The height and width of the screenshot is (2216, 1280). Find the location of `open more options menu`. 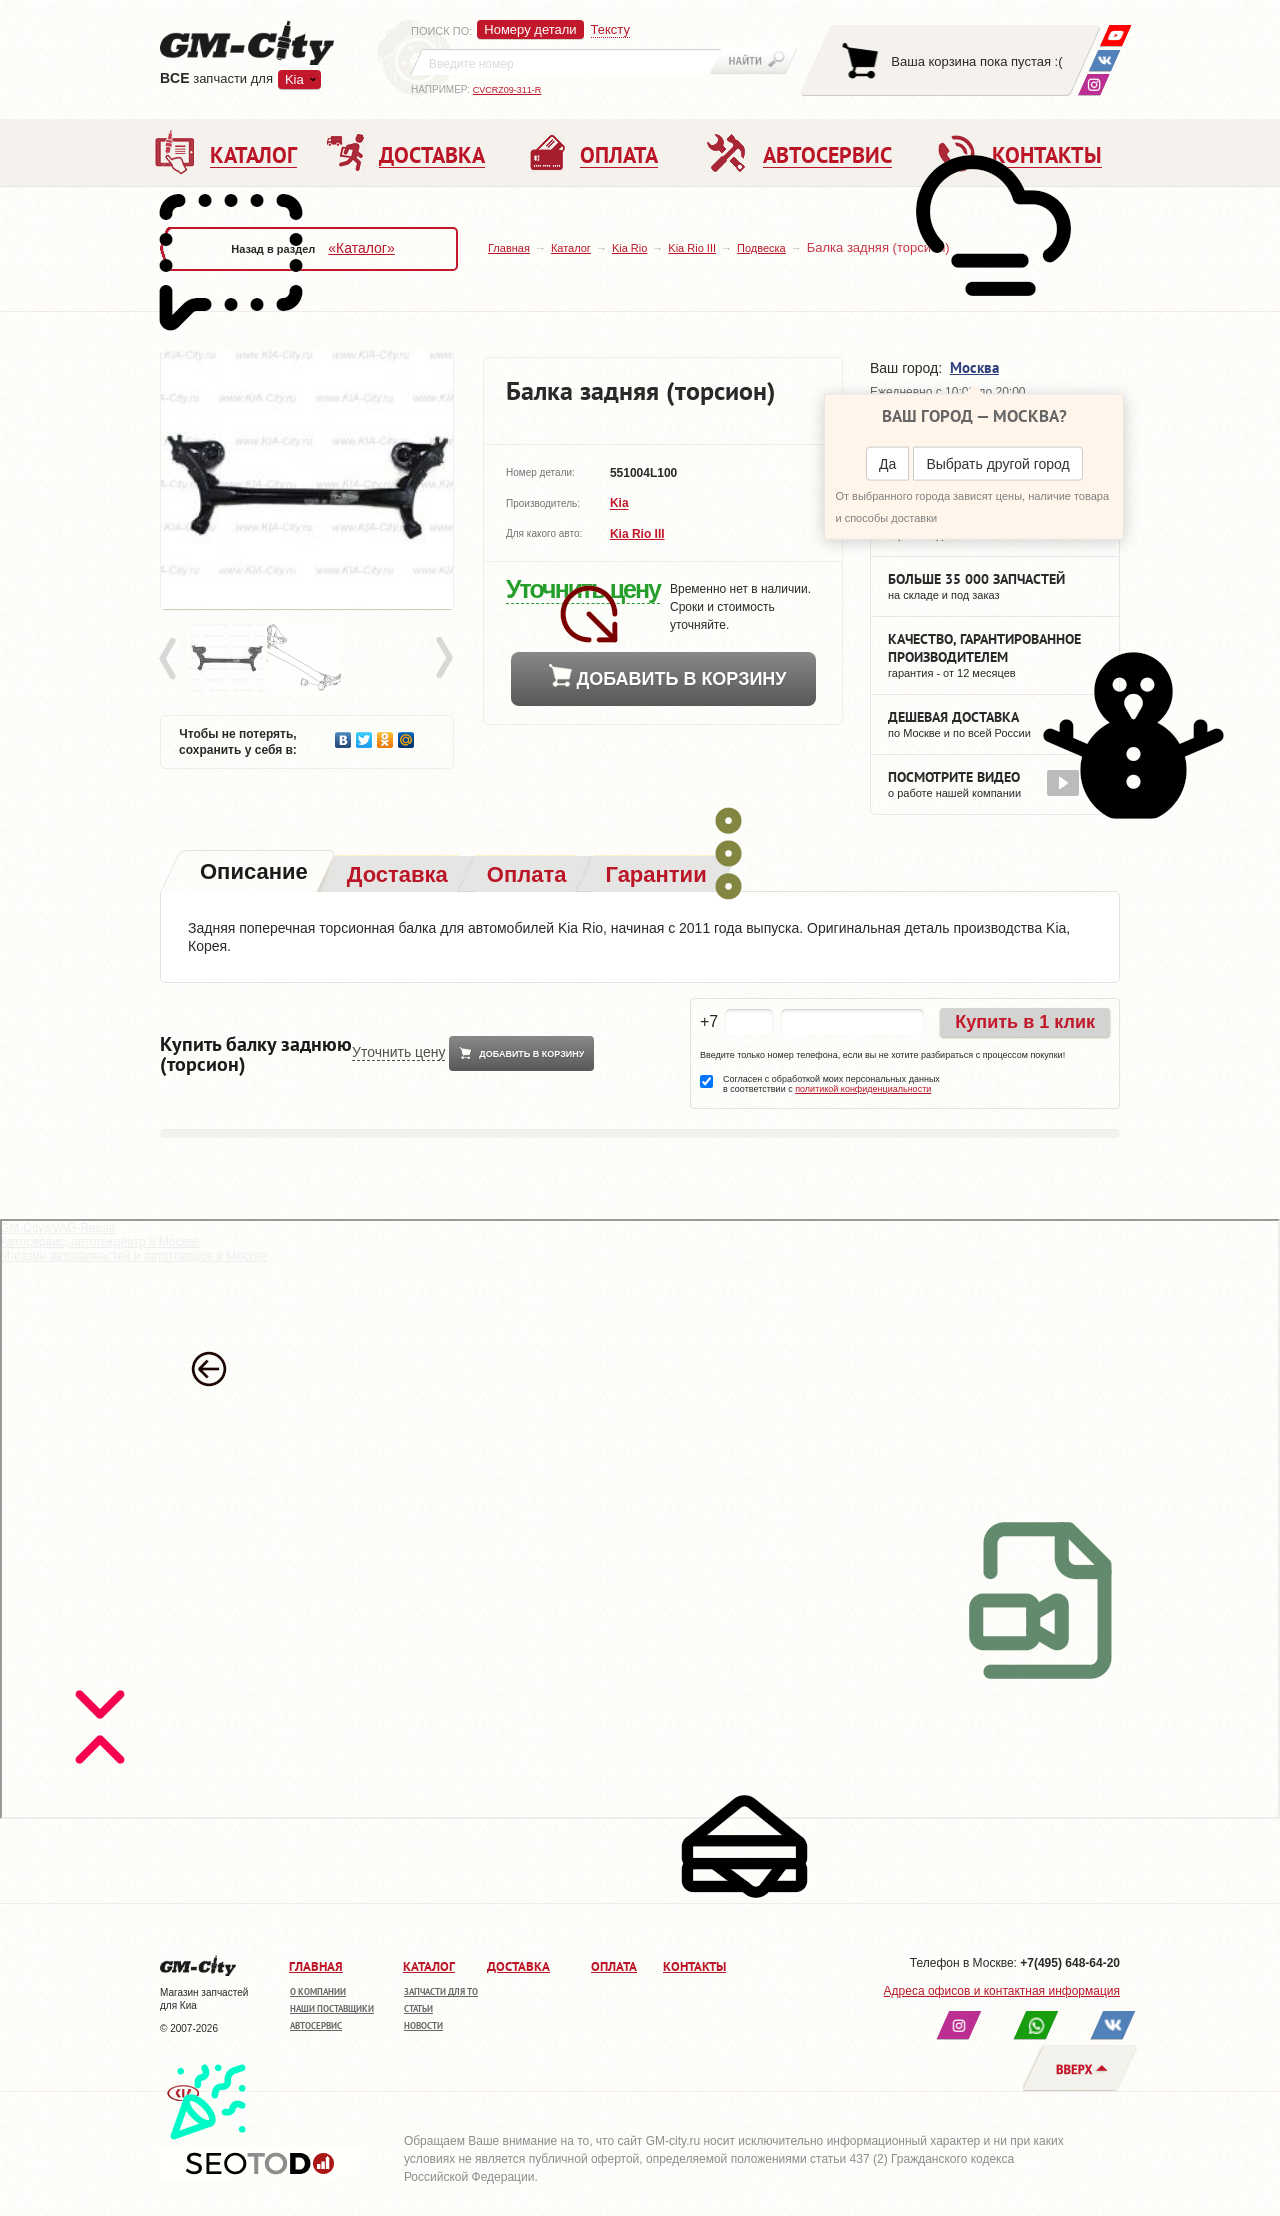

open more options menu is located at coordinates (728, 853).